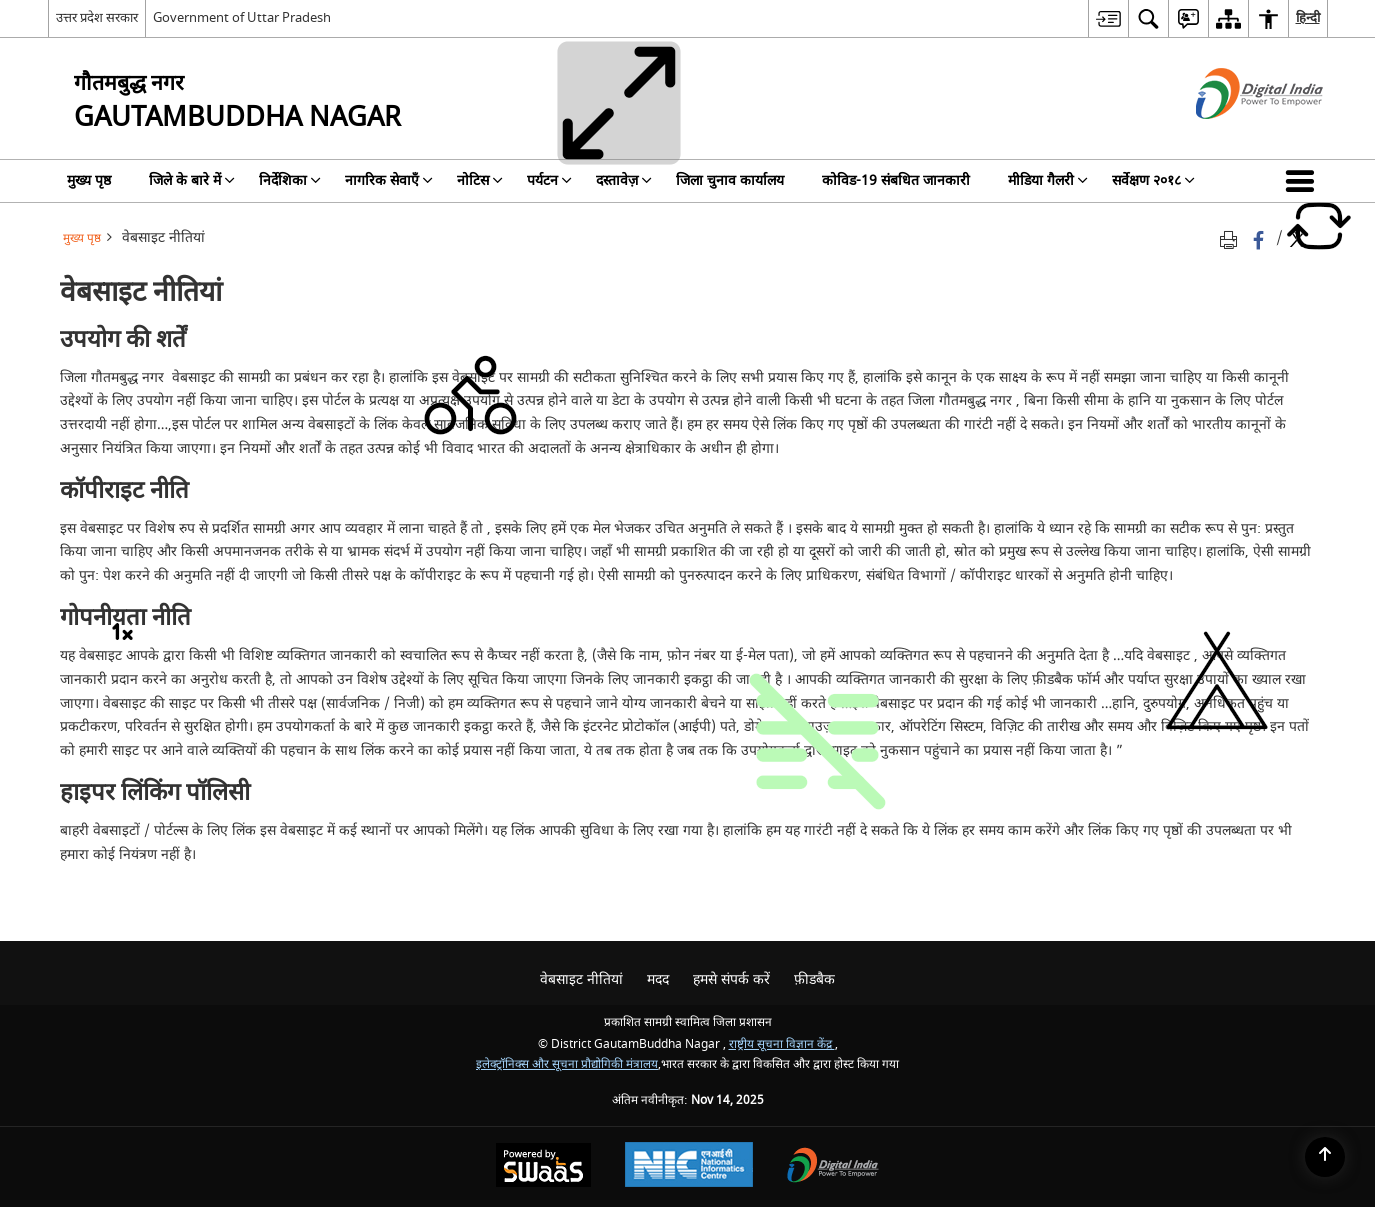 Image resolution: width=1375 pixels, height=1207 pixels. I want to click on select cycling as transportation mode, so click(470, 398).